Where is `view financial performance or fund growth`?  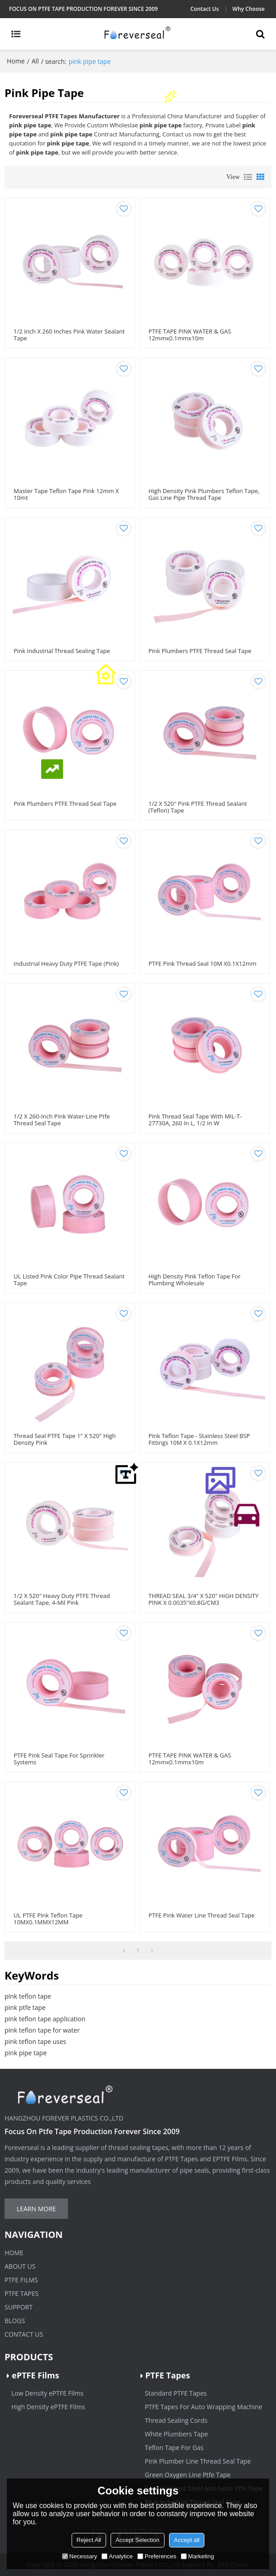
view financial performance or fund growth is located at coordinates (52, 769).